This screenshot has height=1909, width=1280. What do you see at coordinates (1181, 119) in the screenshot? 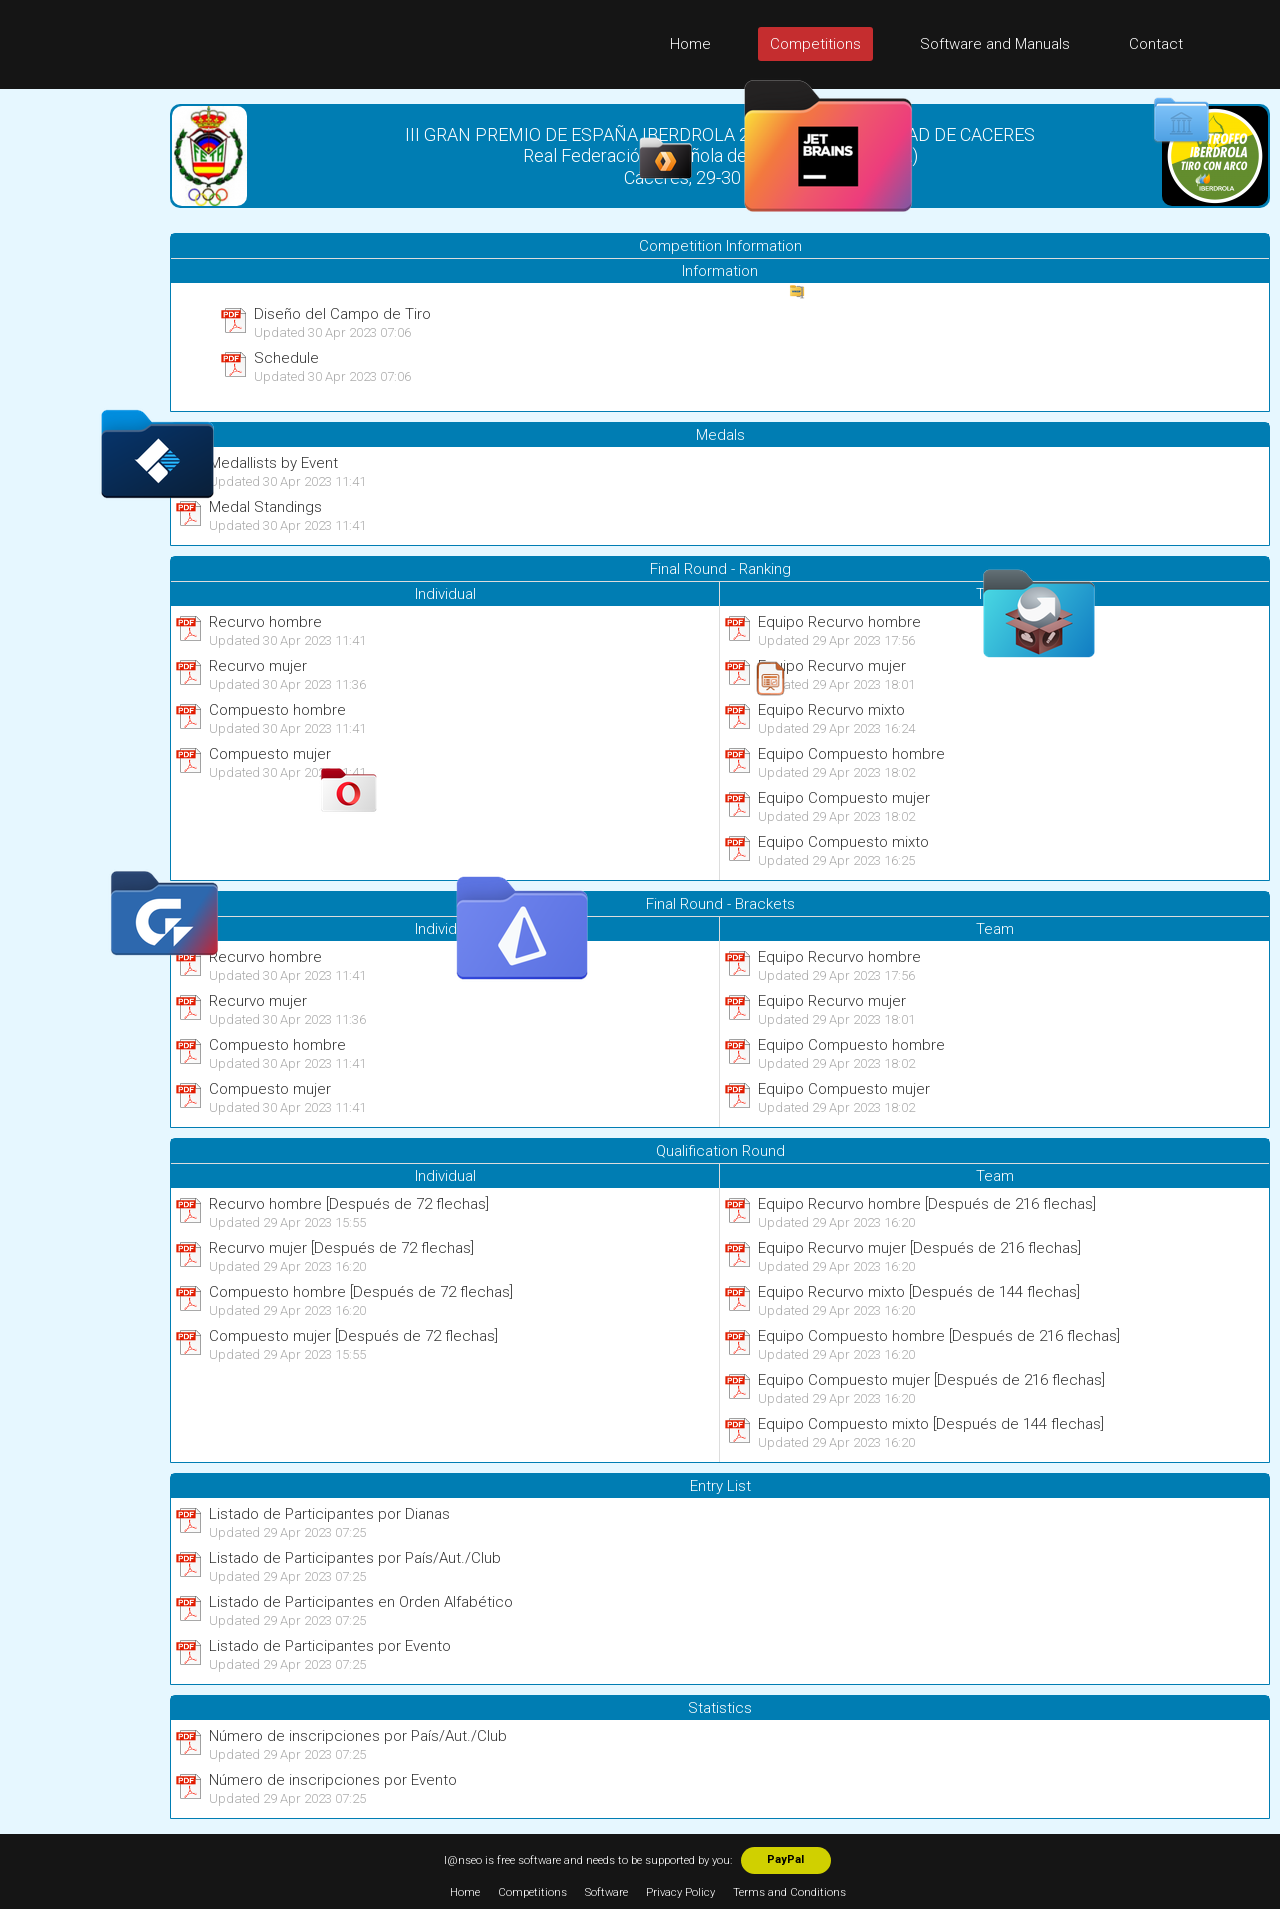
I see `open the system library folder` at bounding box center [1181, 119].